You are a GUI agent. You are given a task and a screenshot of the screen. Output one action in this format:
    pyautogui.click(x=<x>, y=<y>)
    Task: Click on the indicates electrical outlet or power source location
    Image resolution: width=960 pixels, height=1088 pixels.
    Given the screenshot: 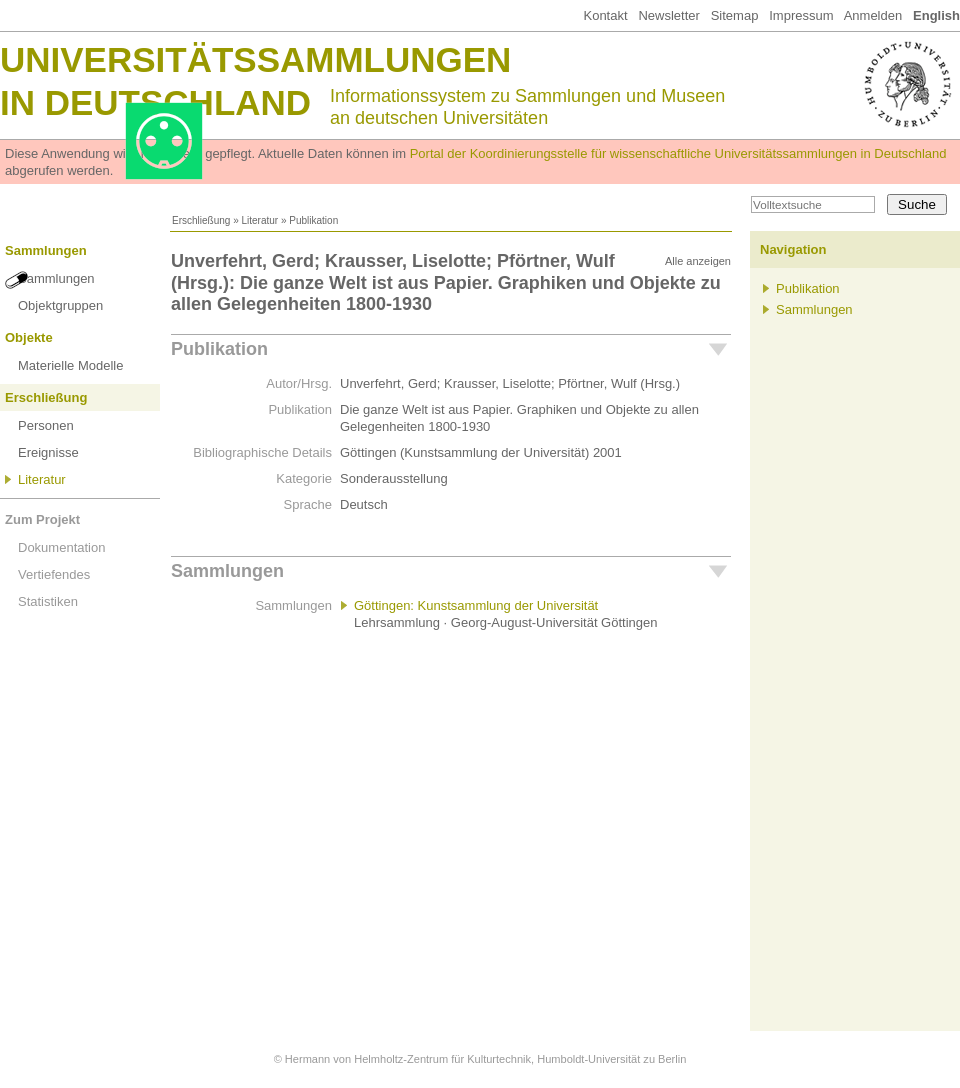 What is the action you would take?
    pyautogui.click(x=164, y=141)
    